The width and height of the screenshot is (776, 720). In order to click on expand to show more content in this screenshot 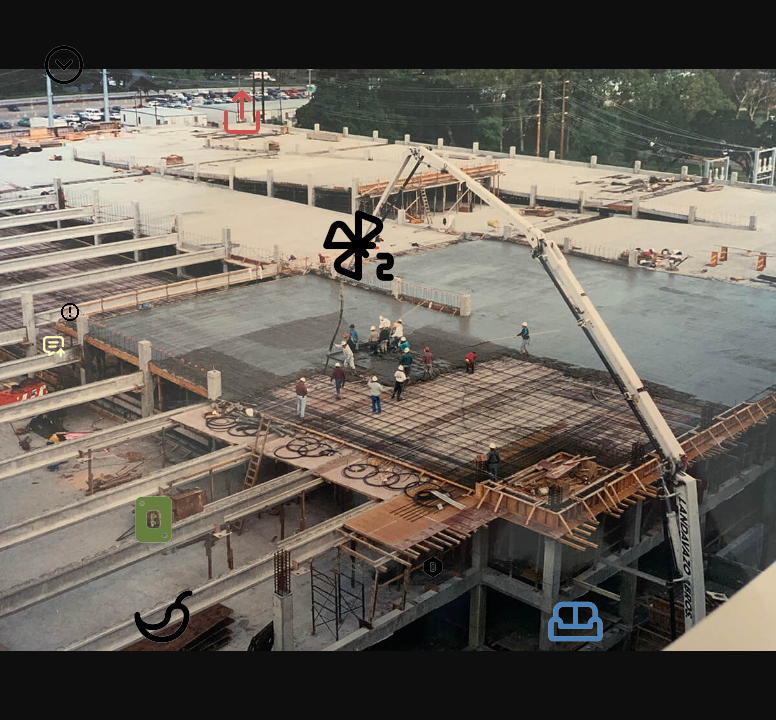, I will do `click(64, 65)`.